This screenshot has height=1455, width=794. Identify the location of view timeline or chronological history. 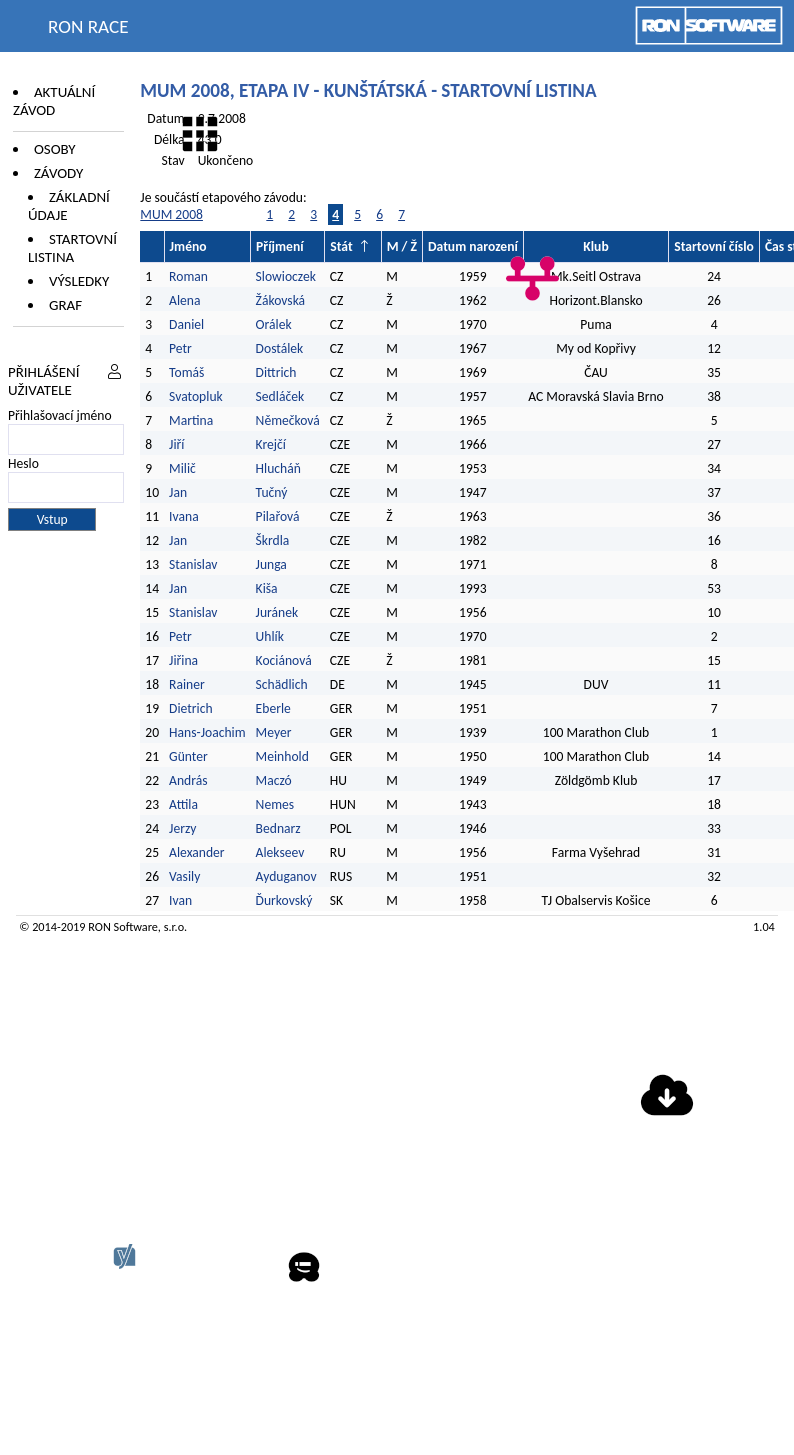
(532, 278).